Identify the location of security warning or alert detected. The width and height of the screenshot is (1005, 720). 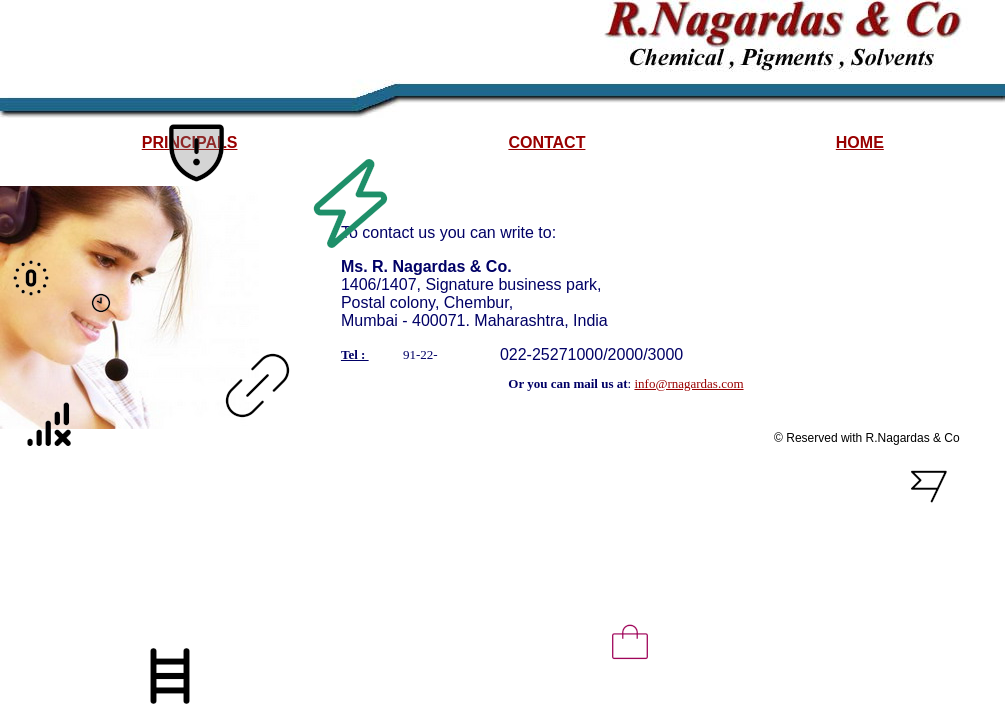
(196, 149).